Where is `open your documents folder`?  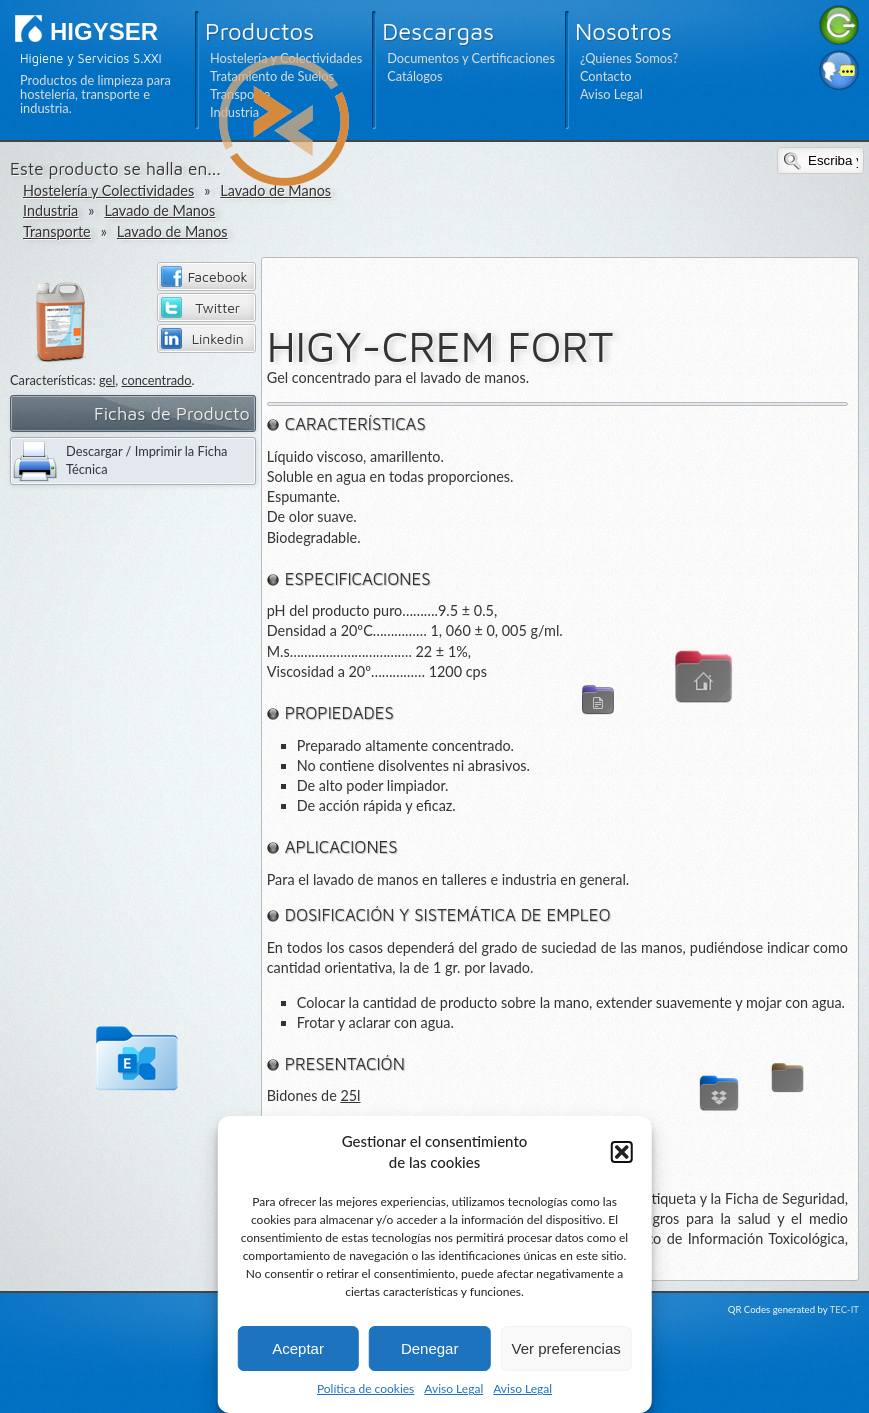
open your documents folder is located at coordinates (598, 699).